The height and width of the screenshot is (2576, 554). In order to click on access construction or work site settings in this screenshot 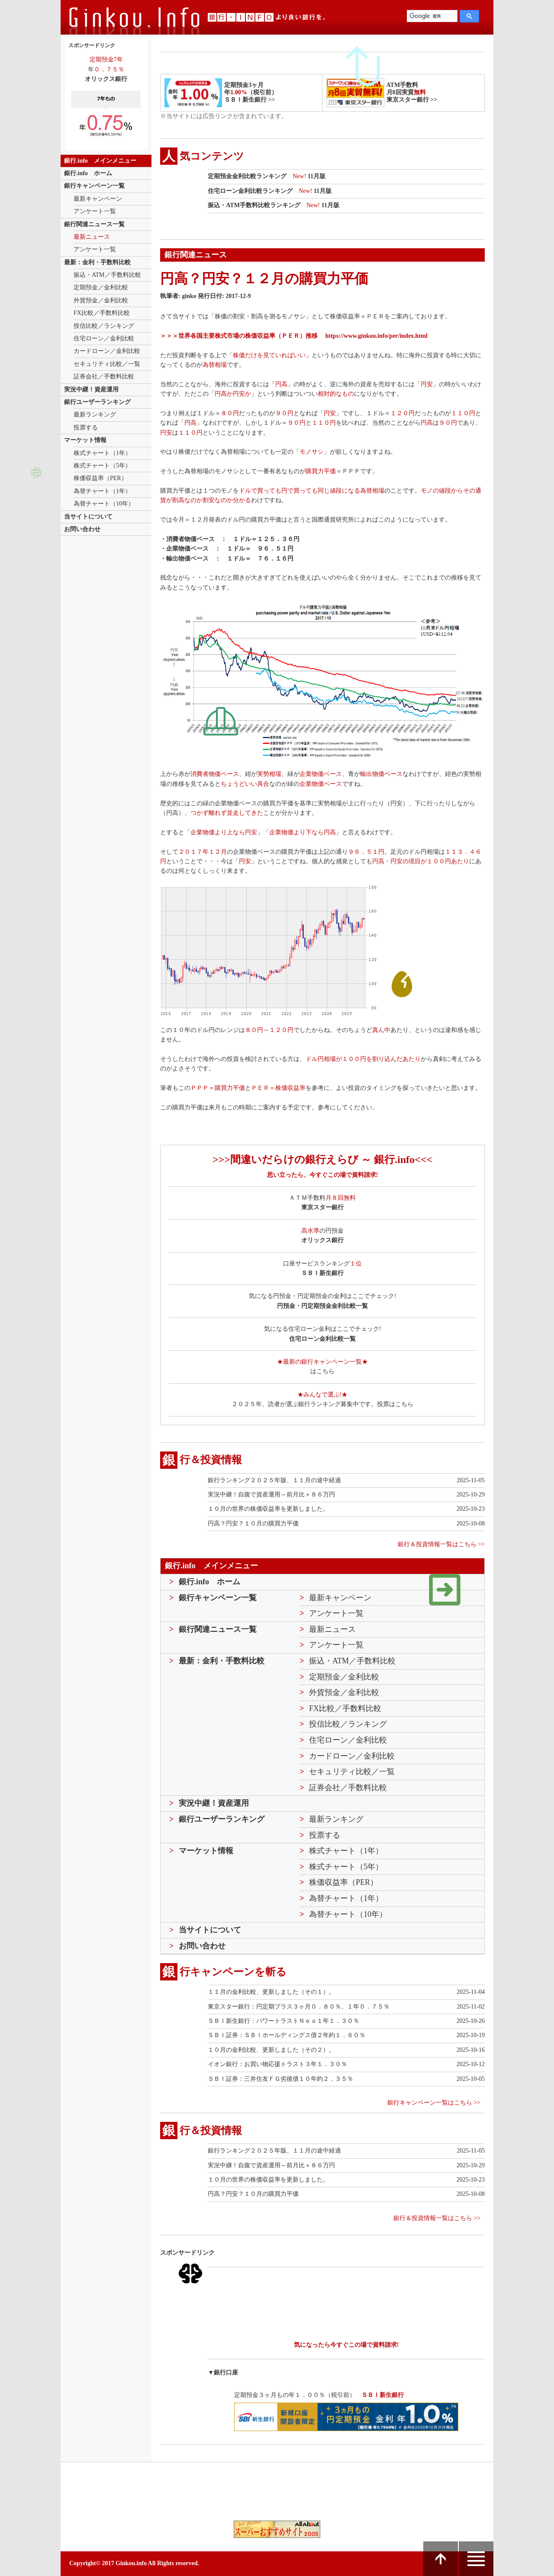, I will do `click(221, 723)`.